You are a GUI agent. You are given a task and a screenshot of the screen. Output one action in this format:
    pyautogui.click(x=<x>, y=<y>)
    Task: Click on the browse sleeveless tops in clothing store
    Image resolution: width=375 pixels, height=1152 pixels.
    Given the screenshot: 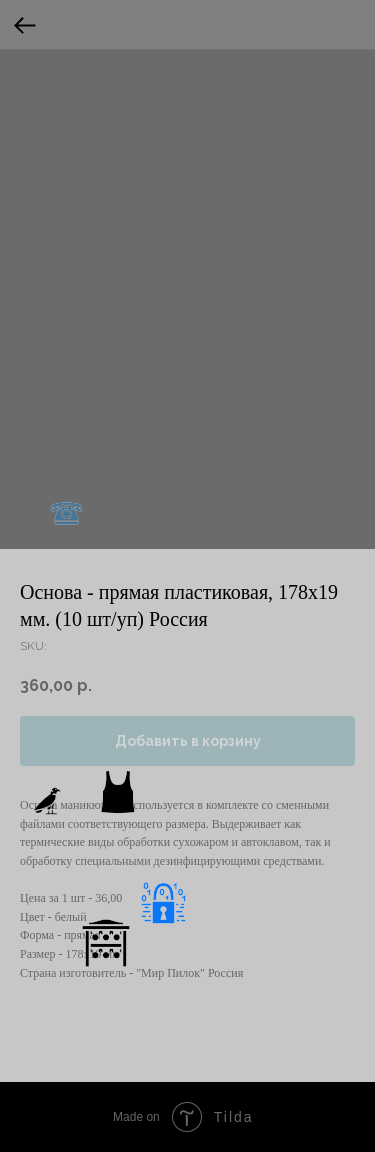 What is the action you would take?
    pyautogui.click(x=118, y=792)
    